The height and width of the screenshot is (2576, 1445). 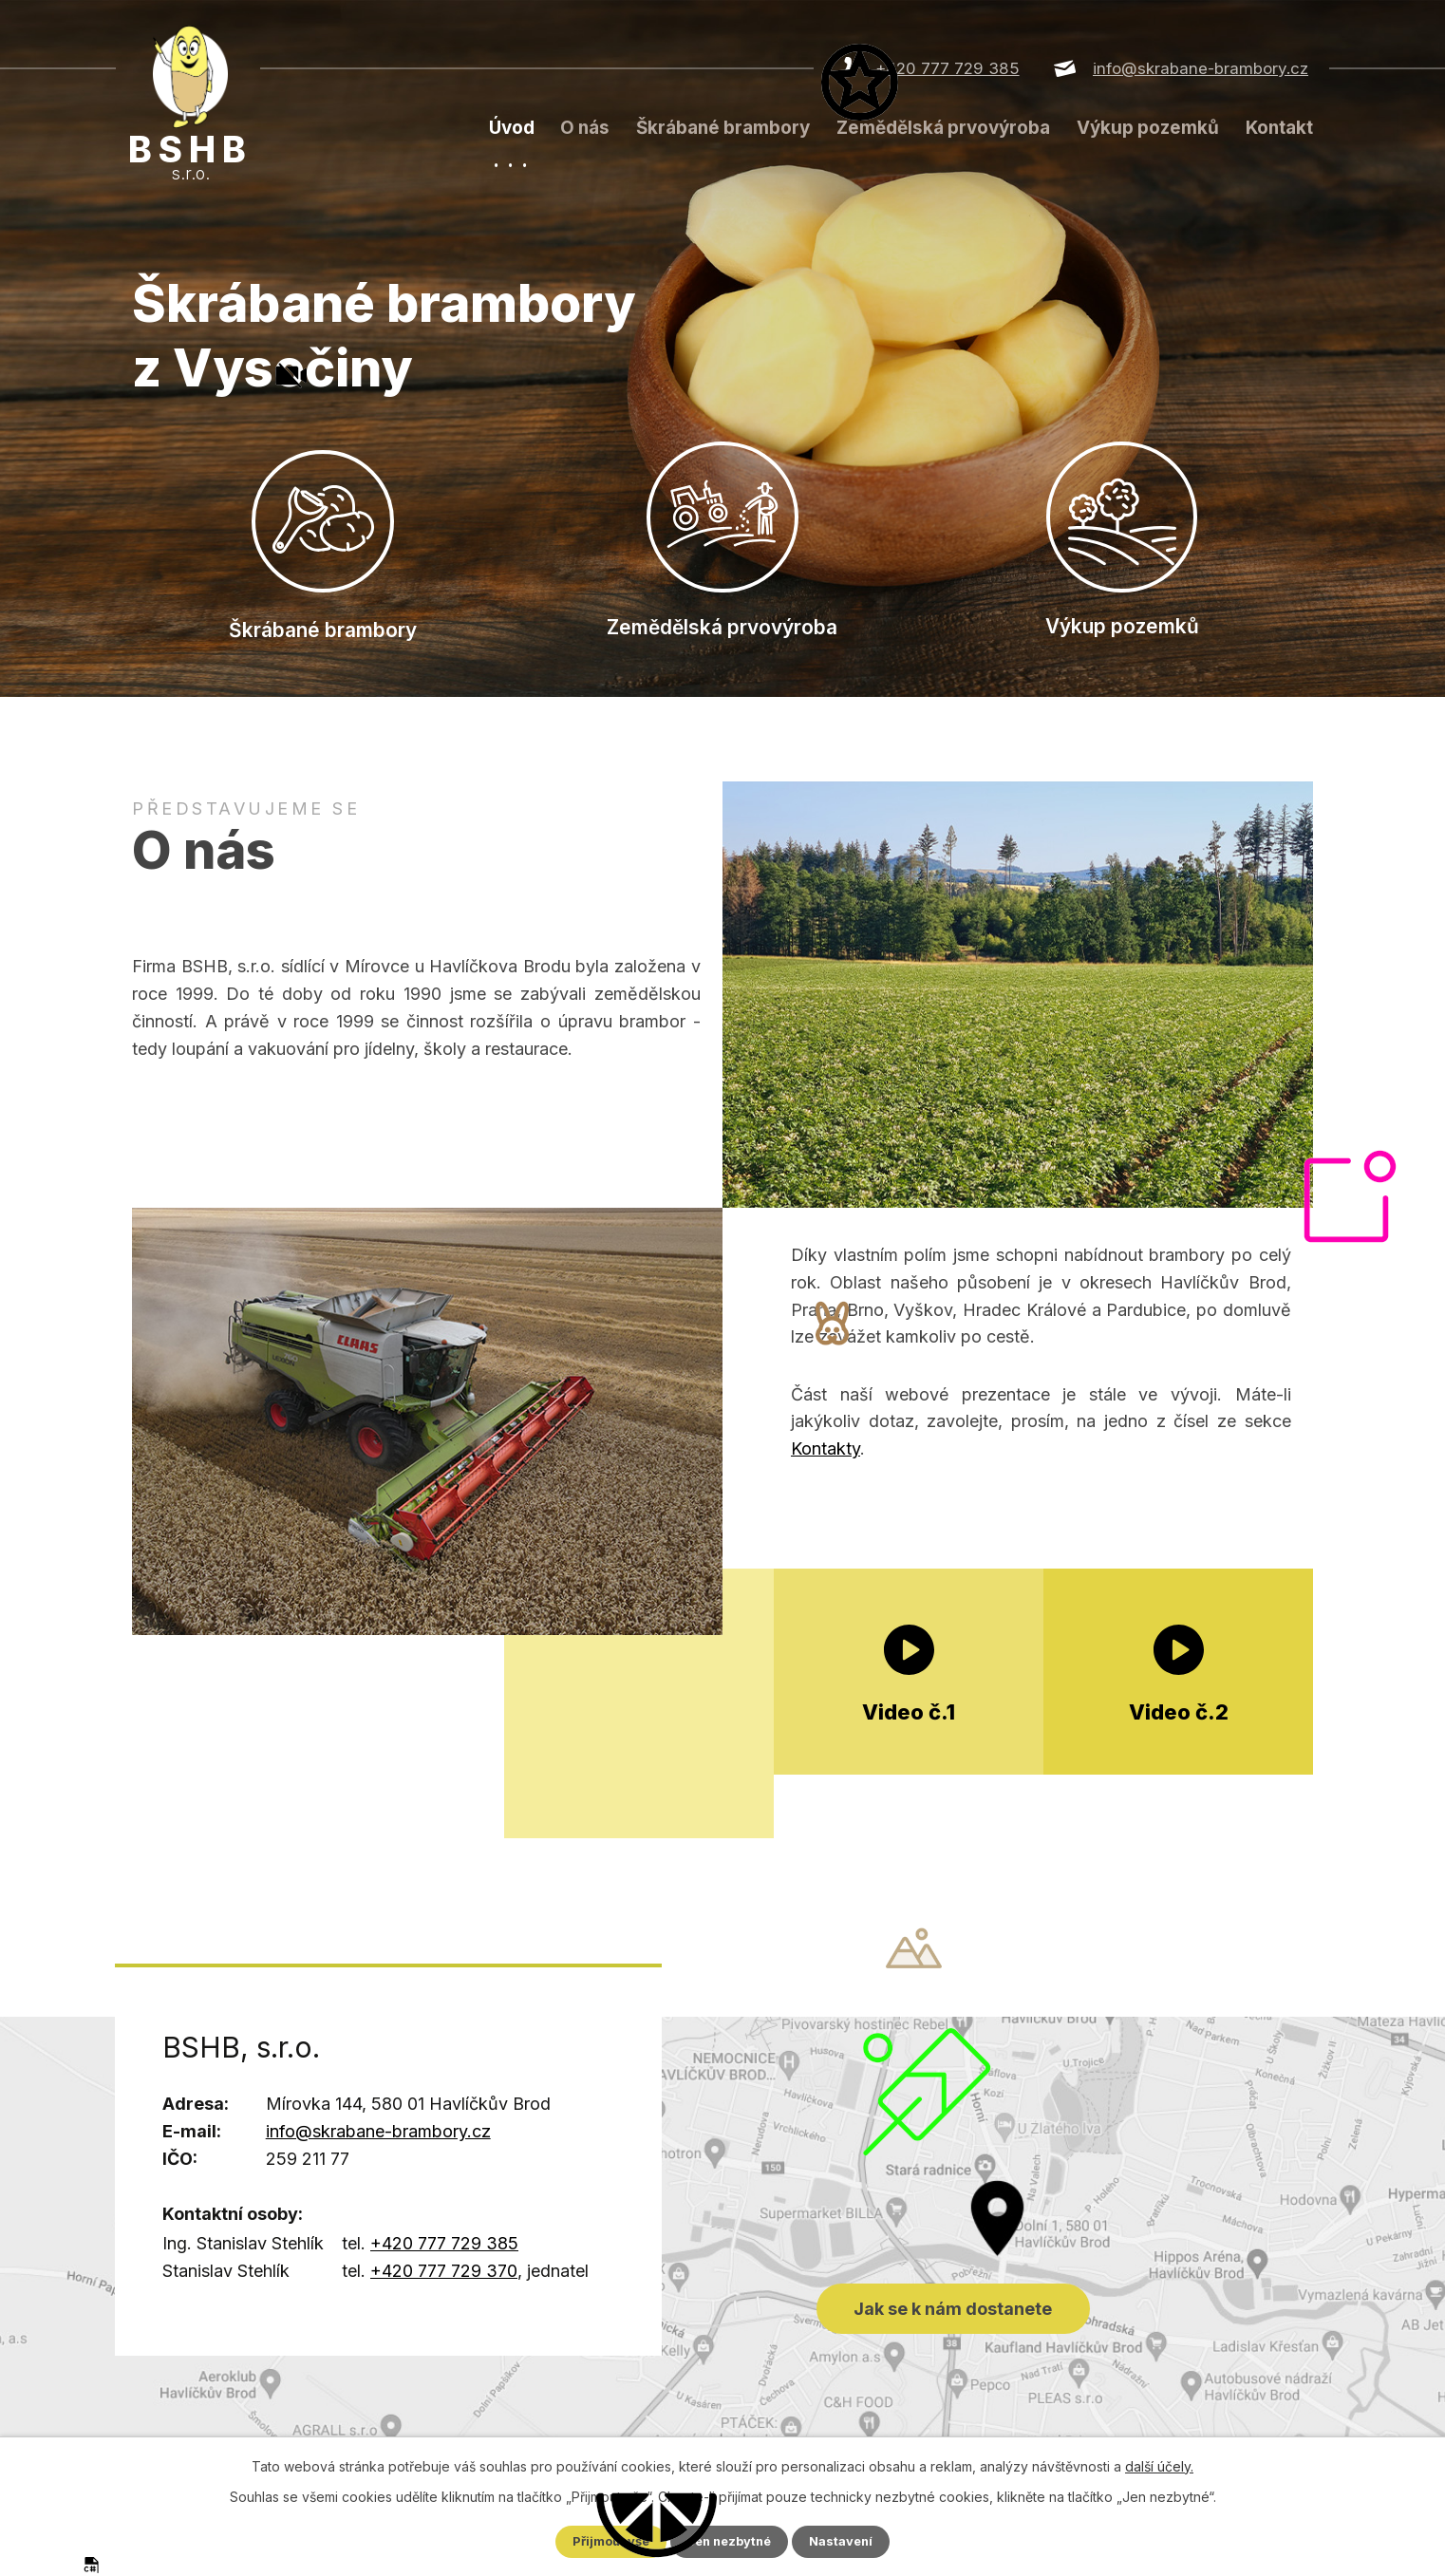 What do you see at coordinates (859, 82) in the screenshot?
I see `view favorites or starred items` at bounding box center [859, 82].